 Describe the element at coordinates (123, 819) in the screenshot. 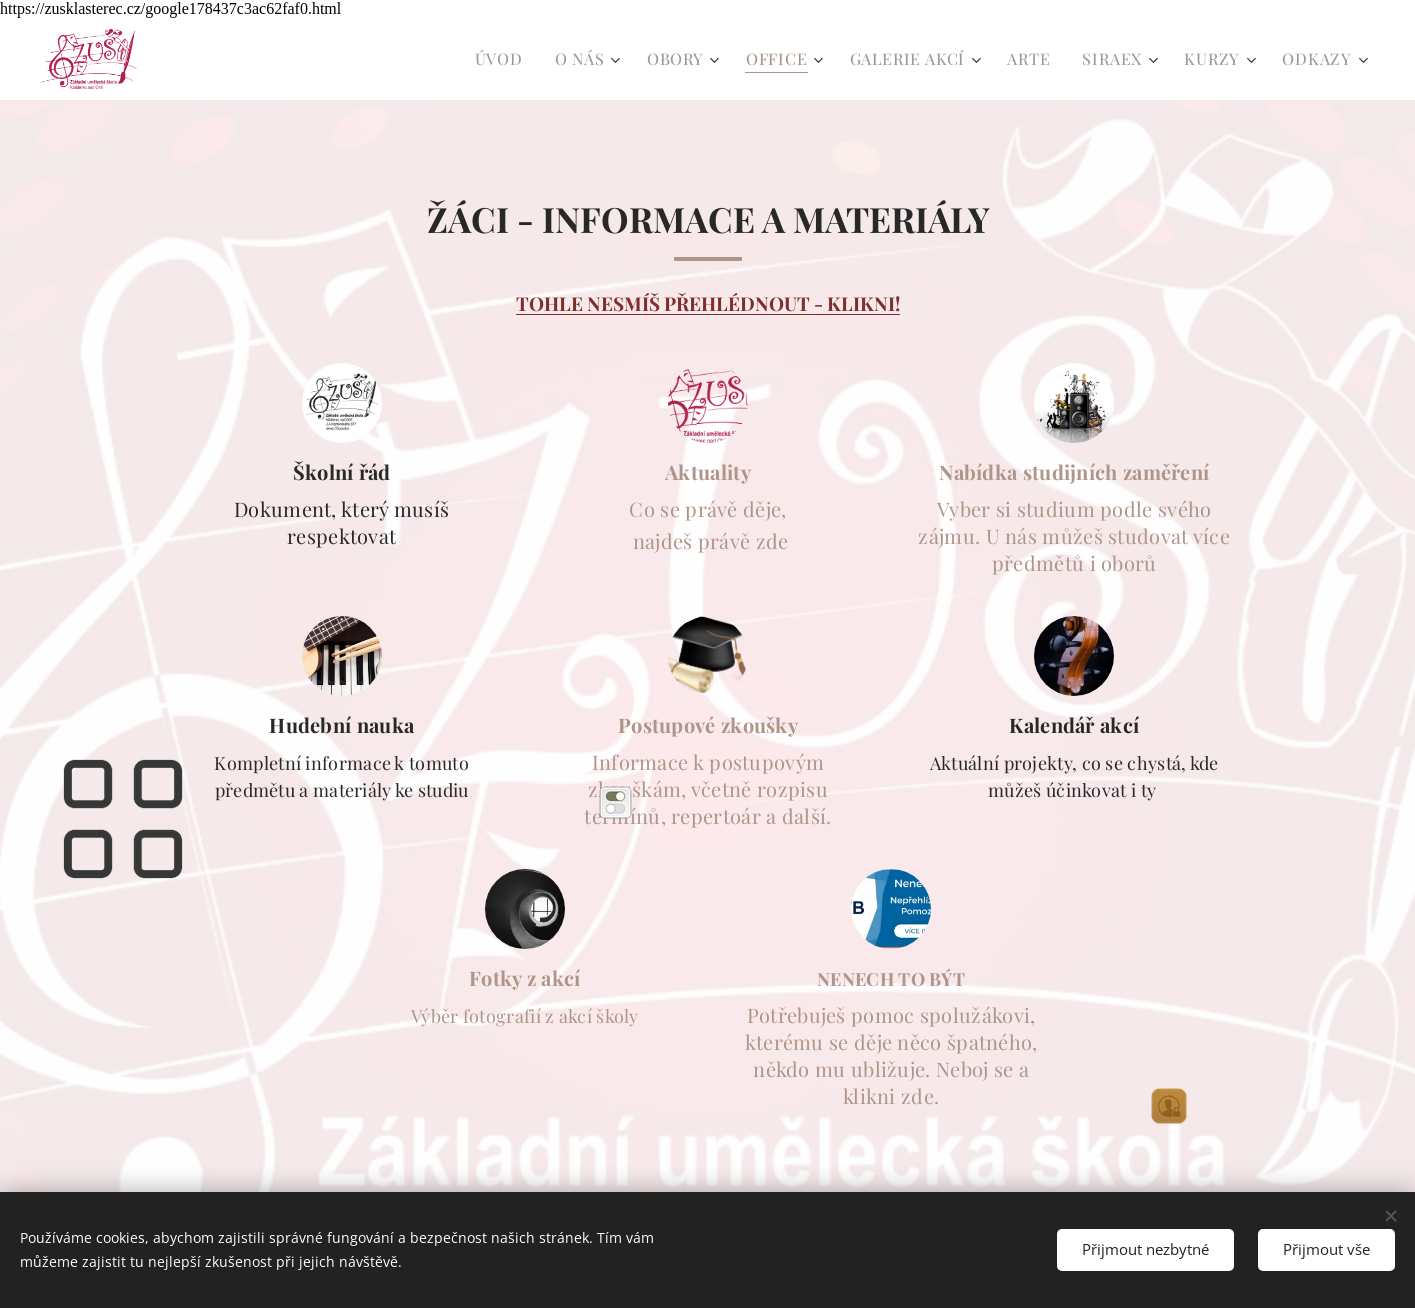

I see `view all applications` at that location.